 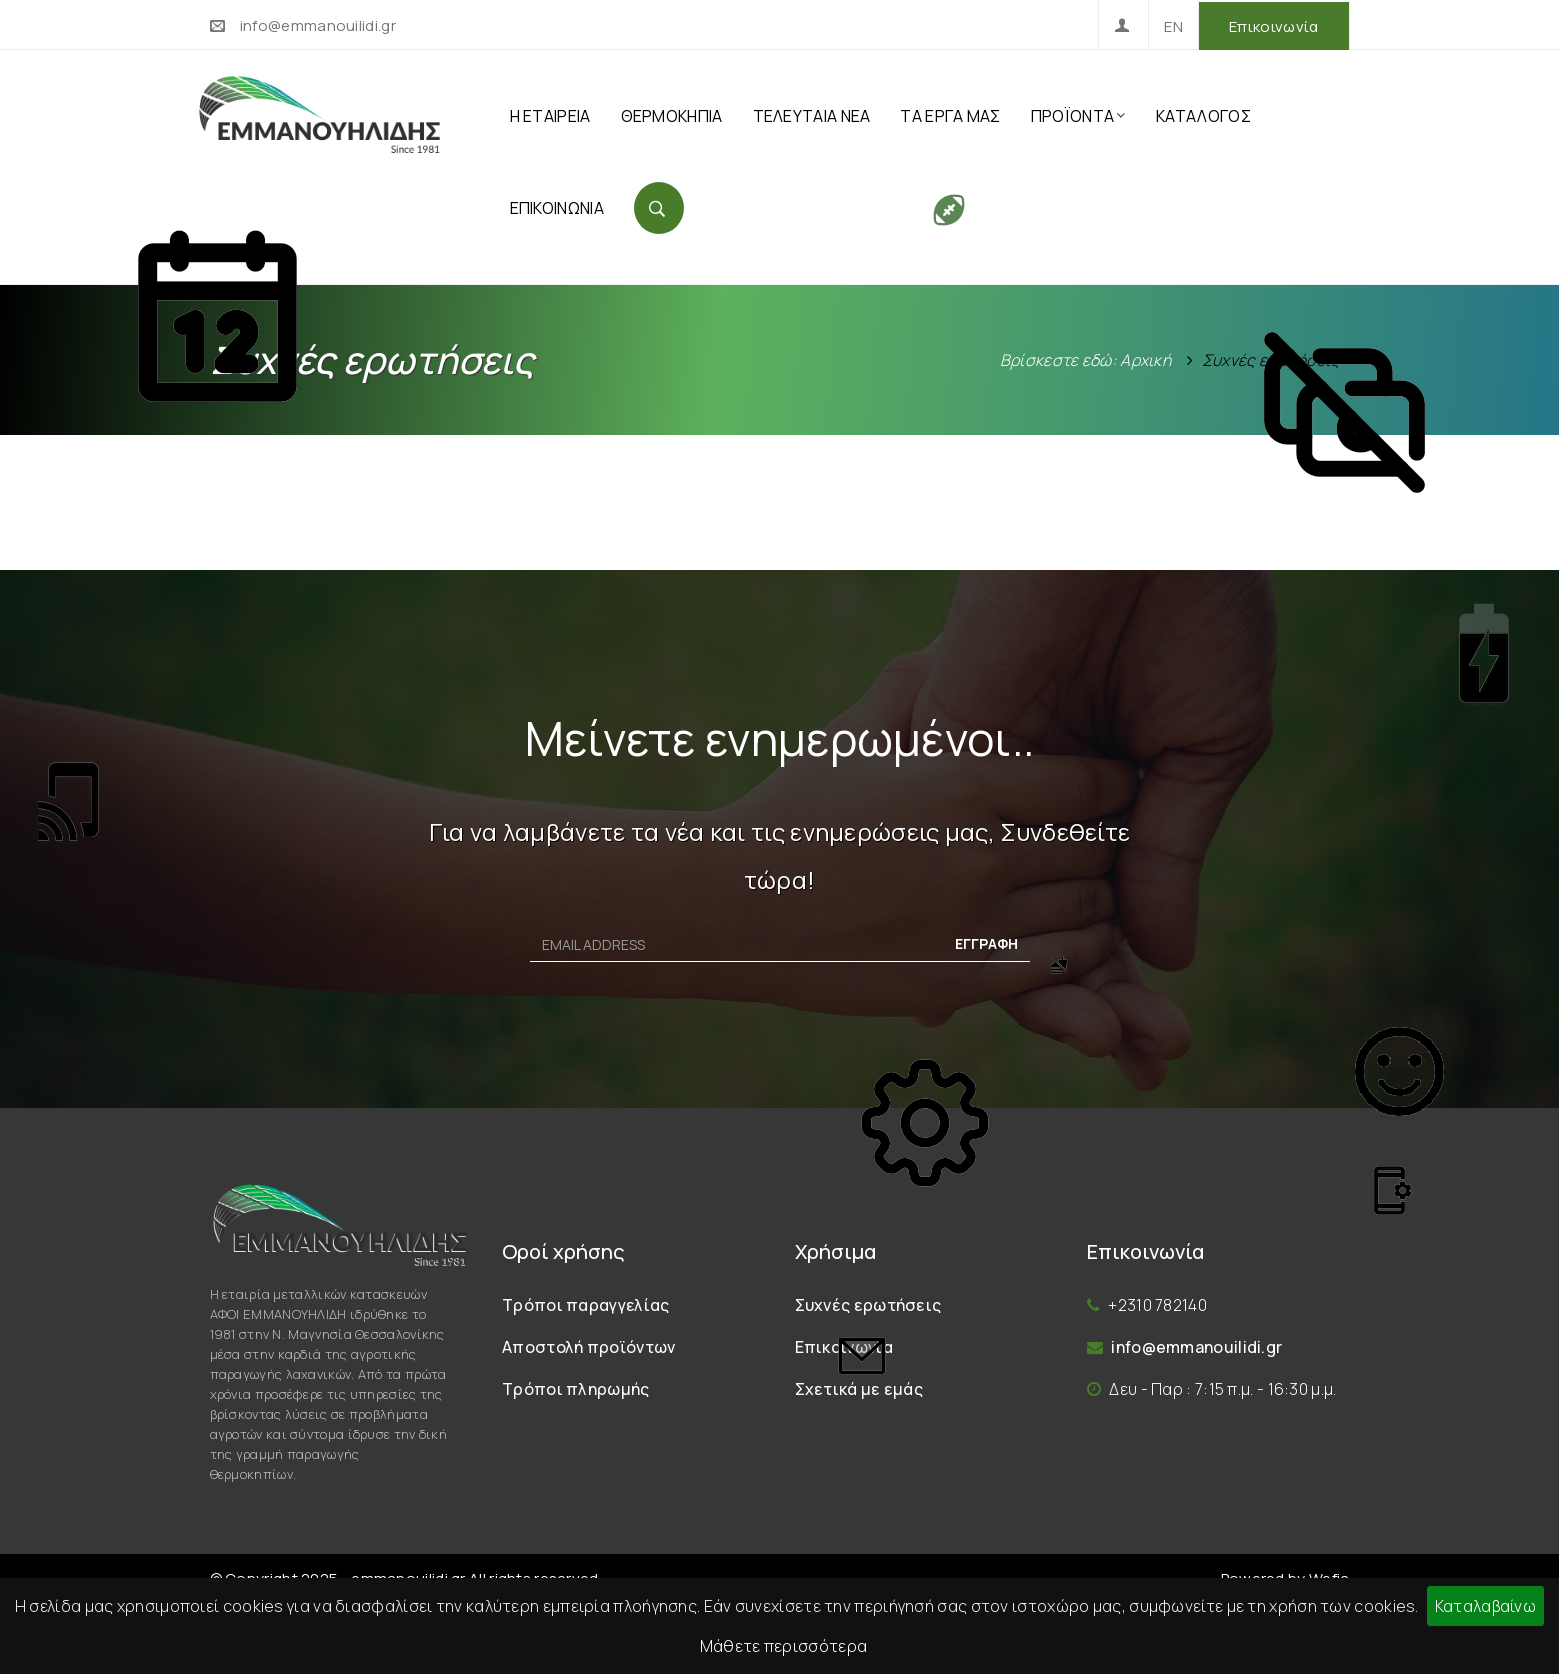 I want to click on access app settings, so click(x=1389, y=1190).